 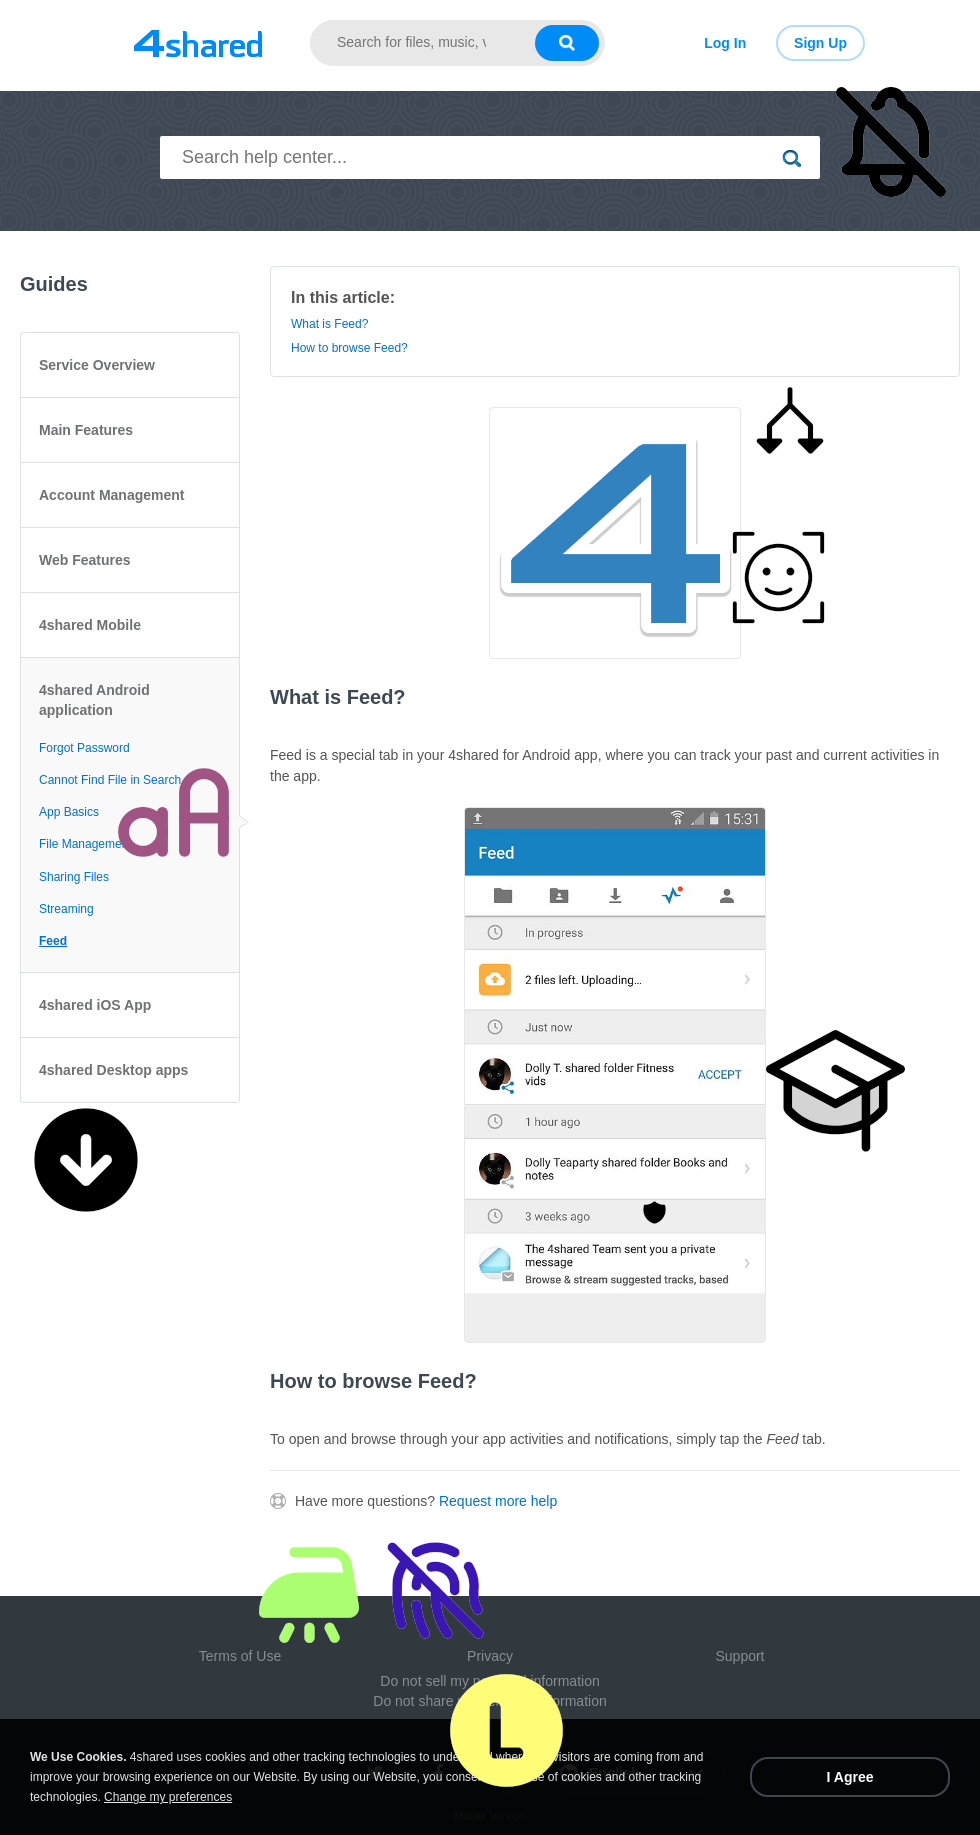 I want to click on split content into multiple paths, so click(x=790, y=423).